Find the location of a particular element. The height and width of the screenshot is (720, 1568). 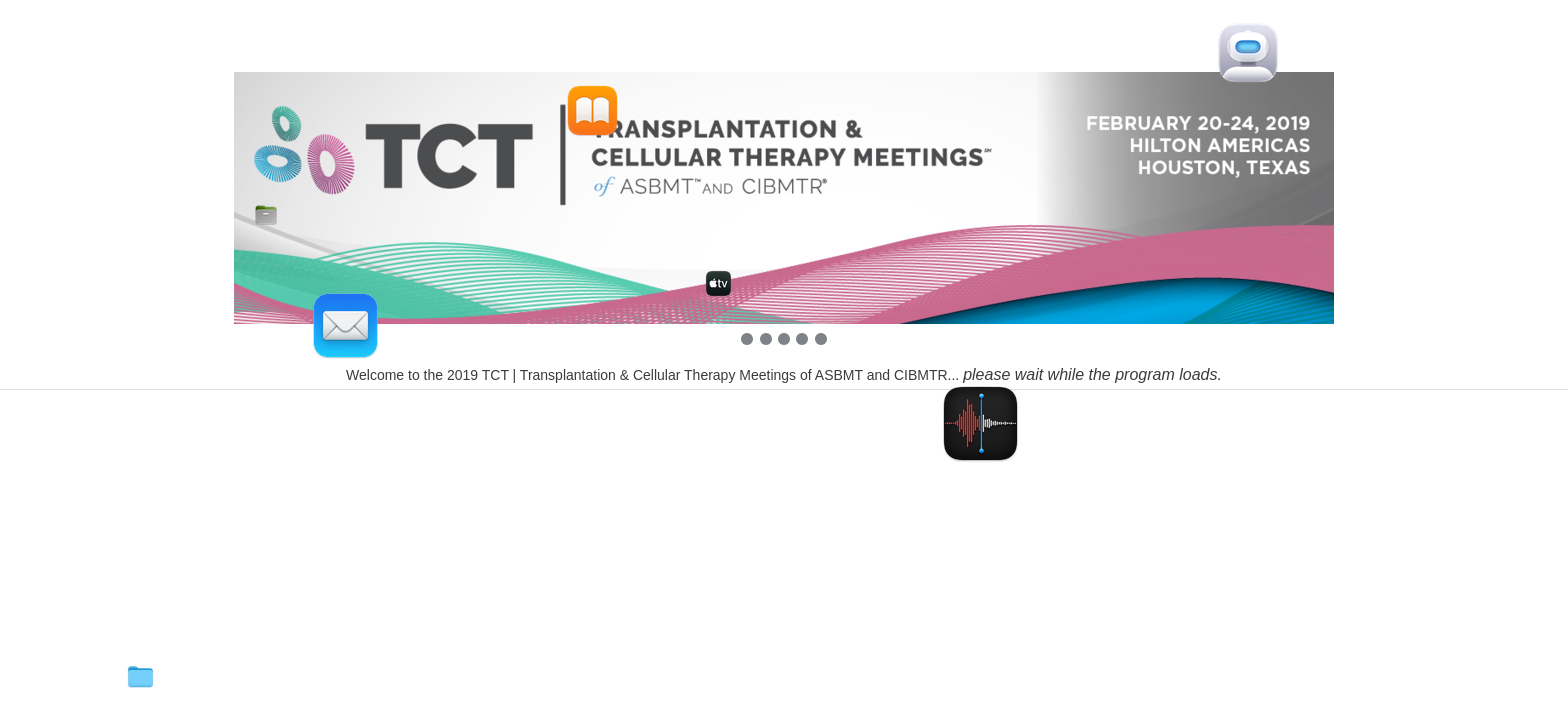

open the file manager application is located at coordinates (266, 215).